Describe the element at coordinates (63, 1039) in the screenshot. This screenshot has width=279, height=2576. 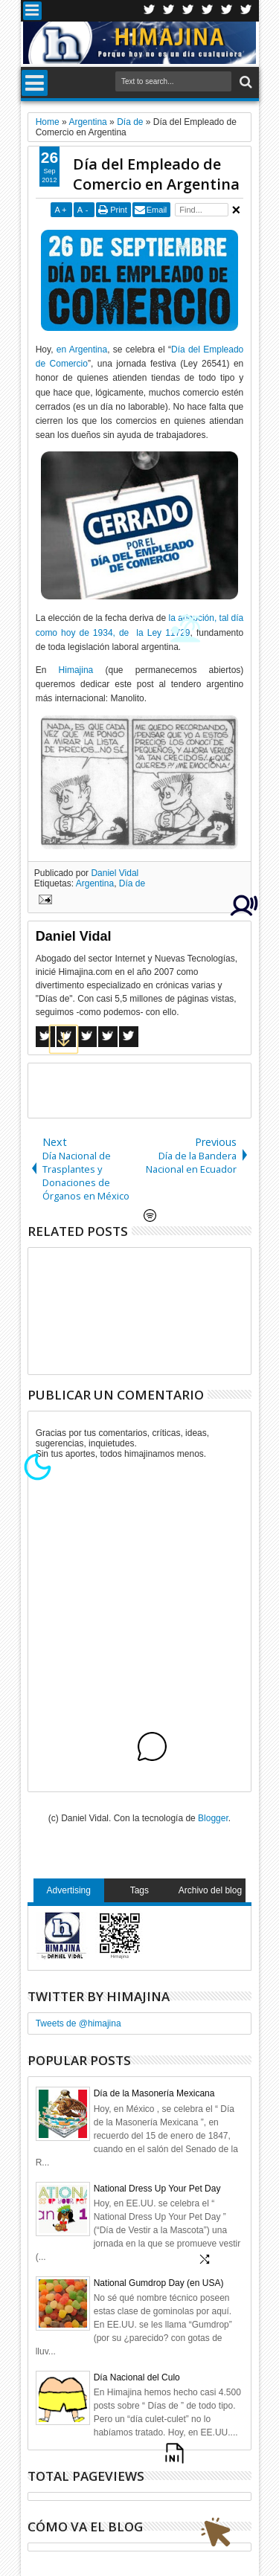
I see `download file or content` at that location.